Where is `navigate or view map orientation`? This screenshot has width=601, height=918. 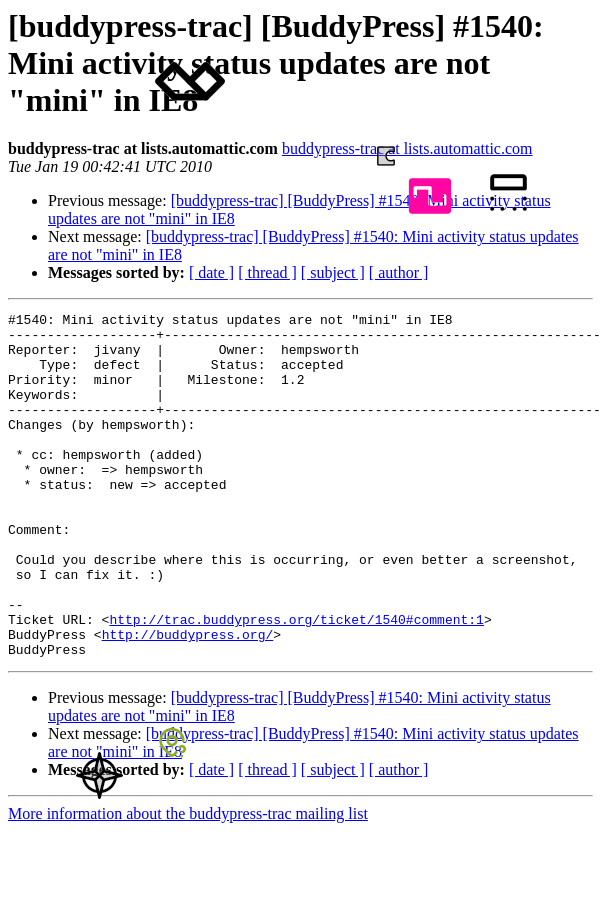 navigate or view map orientation is located at coordinates (99, 775).